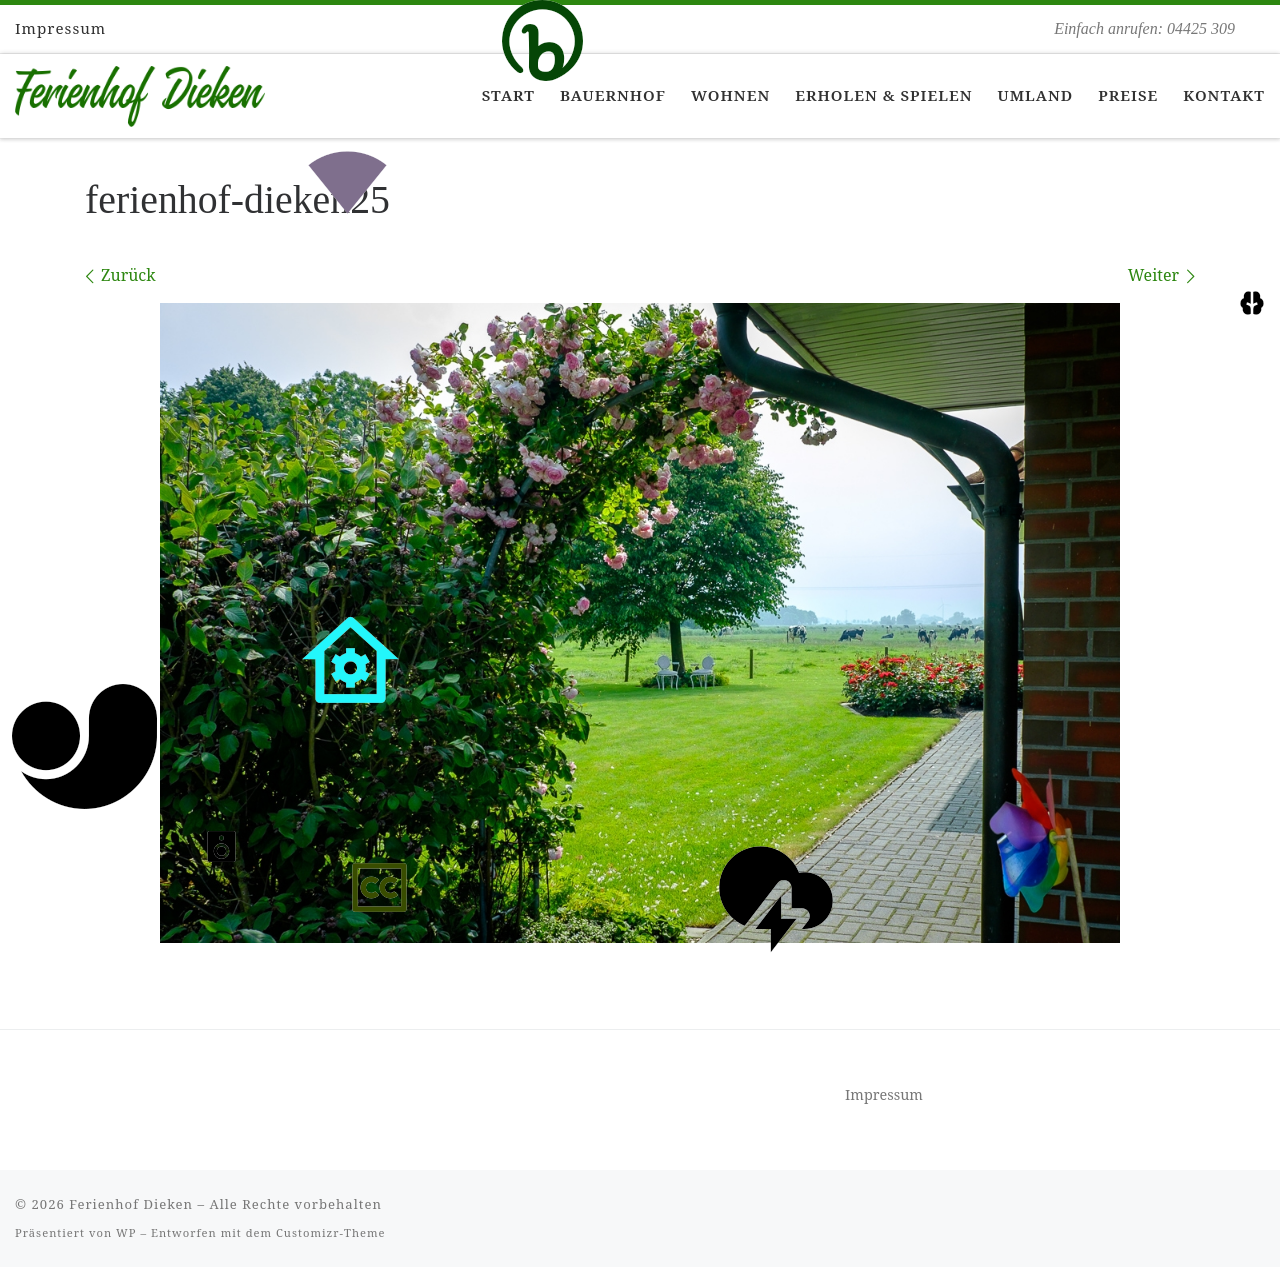 The height and width of the screenshot is (1267, 1280). Describe the element at coordinates (542, 40) in the screenshot. I see `open bitly link shortening service` at that location.